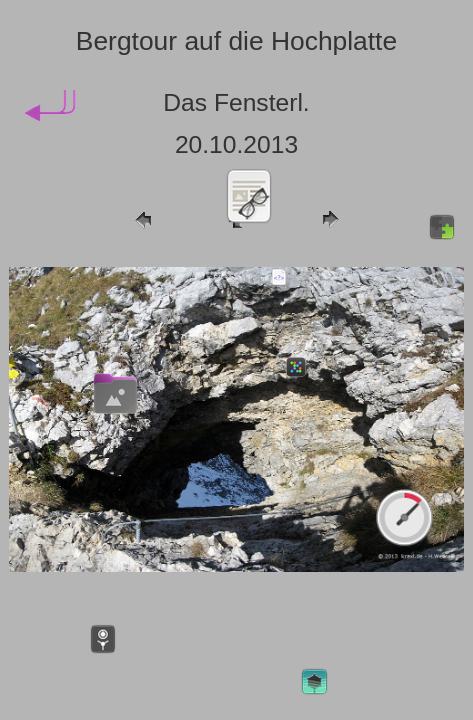 This screenshot has height=720, width=473. Describe the element at coordinates (49, 102) in the screenshot. I see `reply to all recipients in an email thread` at that location.